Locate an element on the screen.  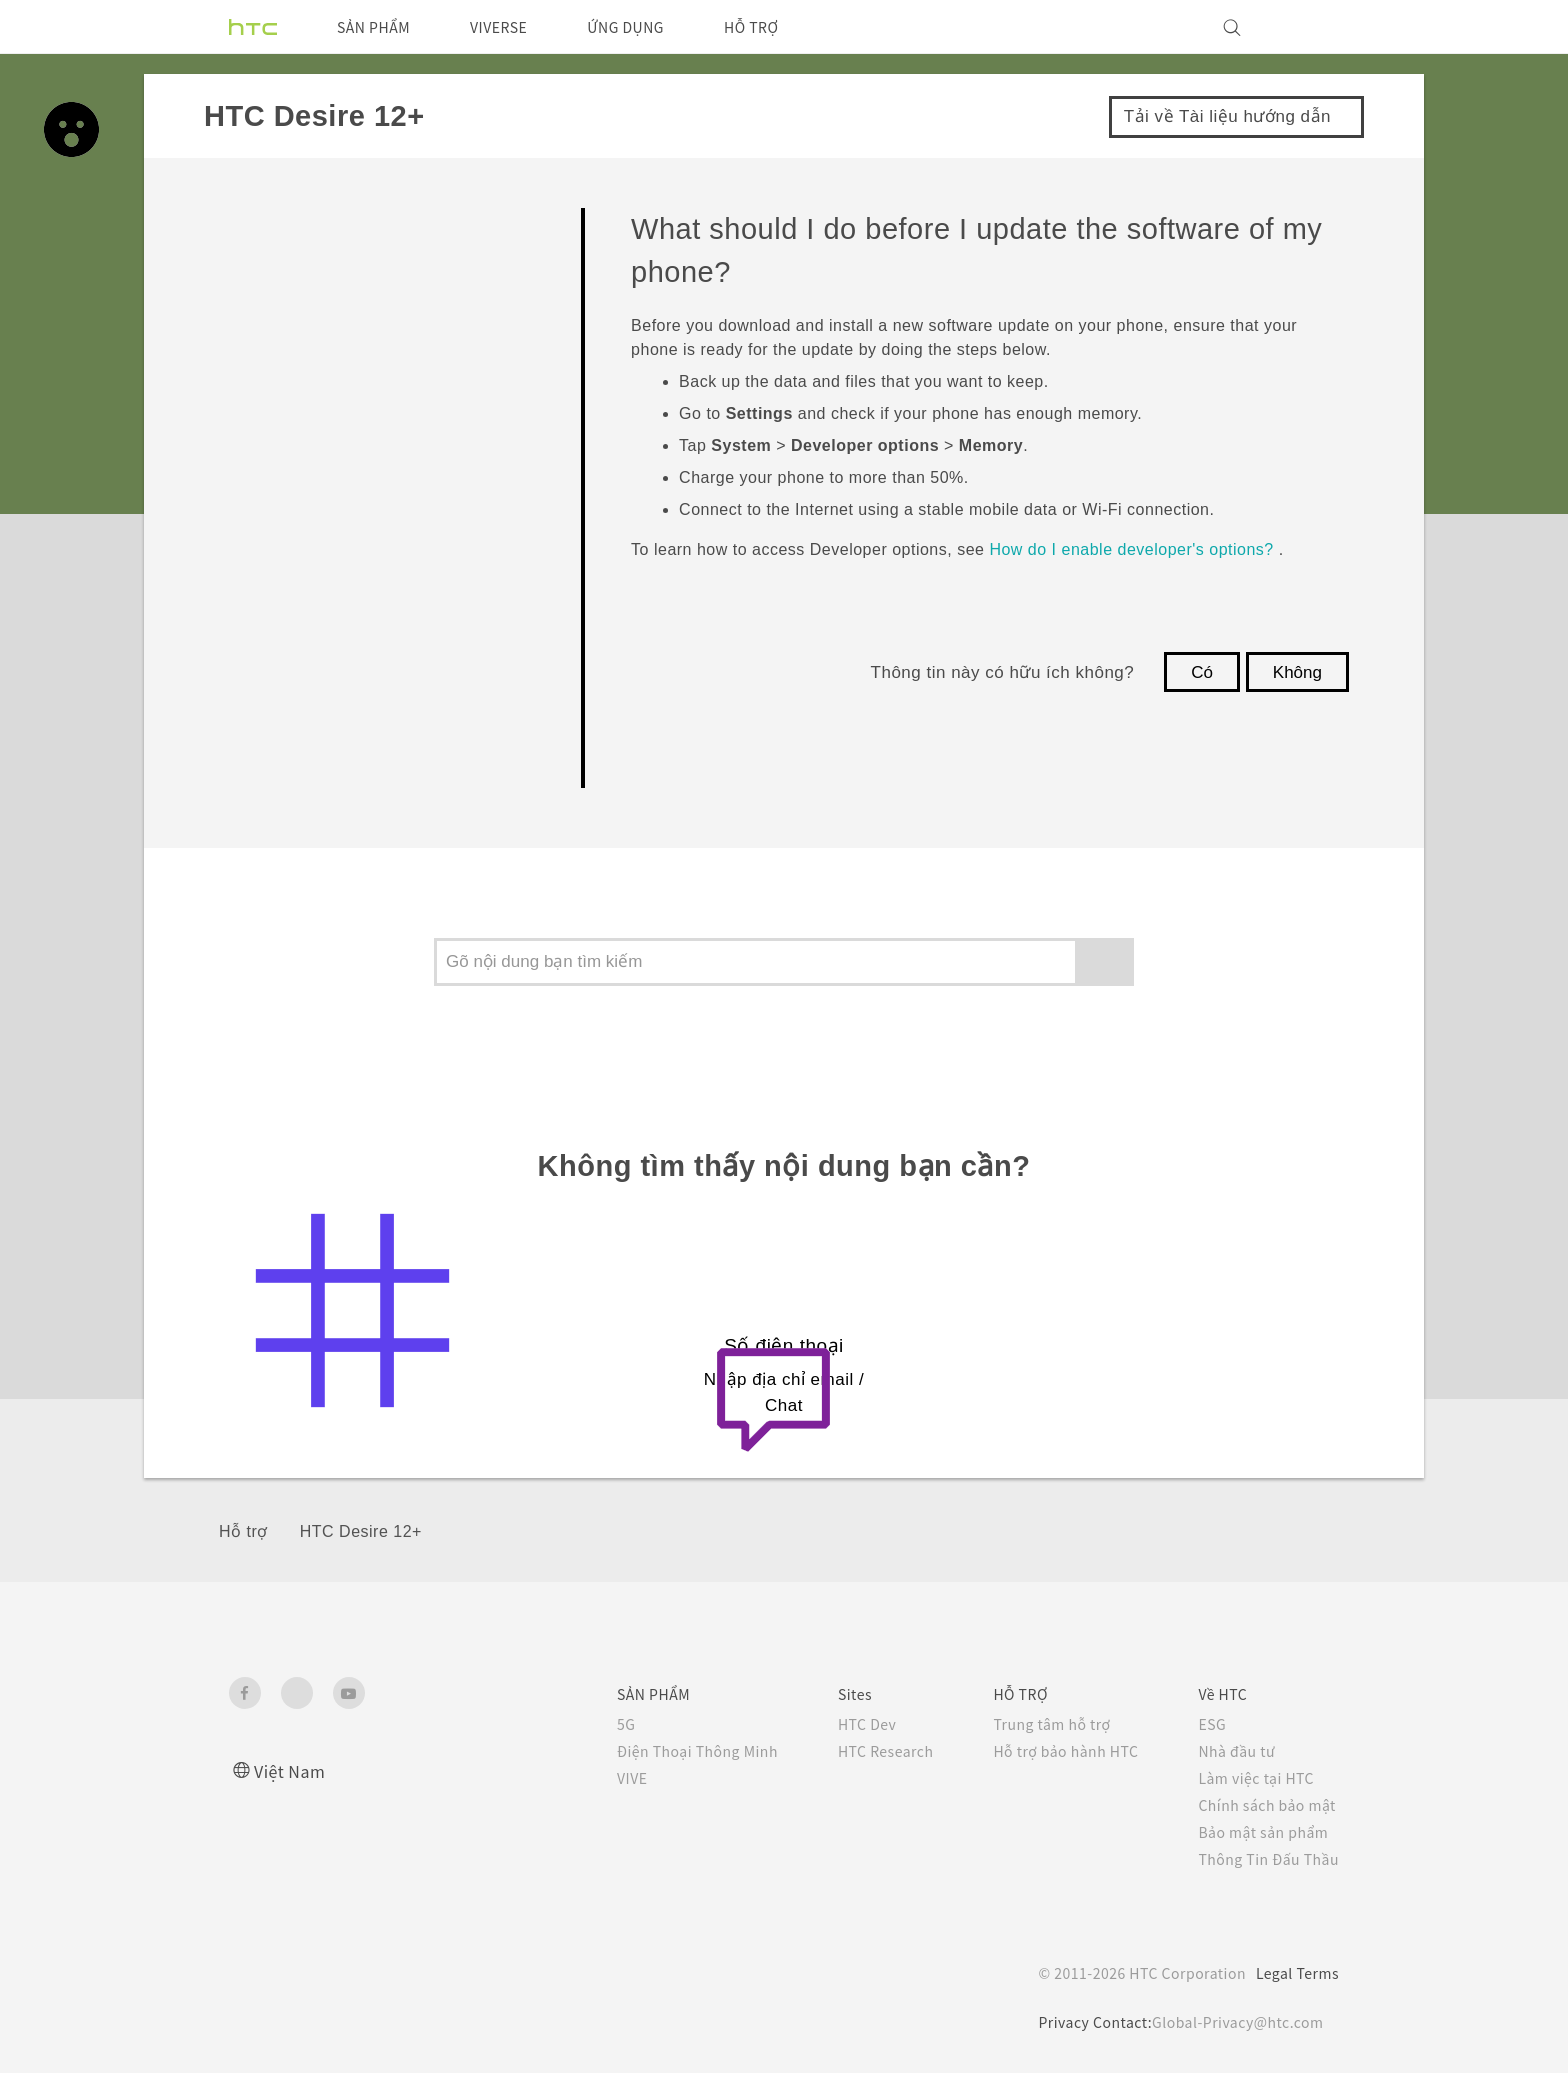
indicates a numeric variable or constant in code is located at coordinates (352, 1310).